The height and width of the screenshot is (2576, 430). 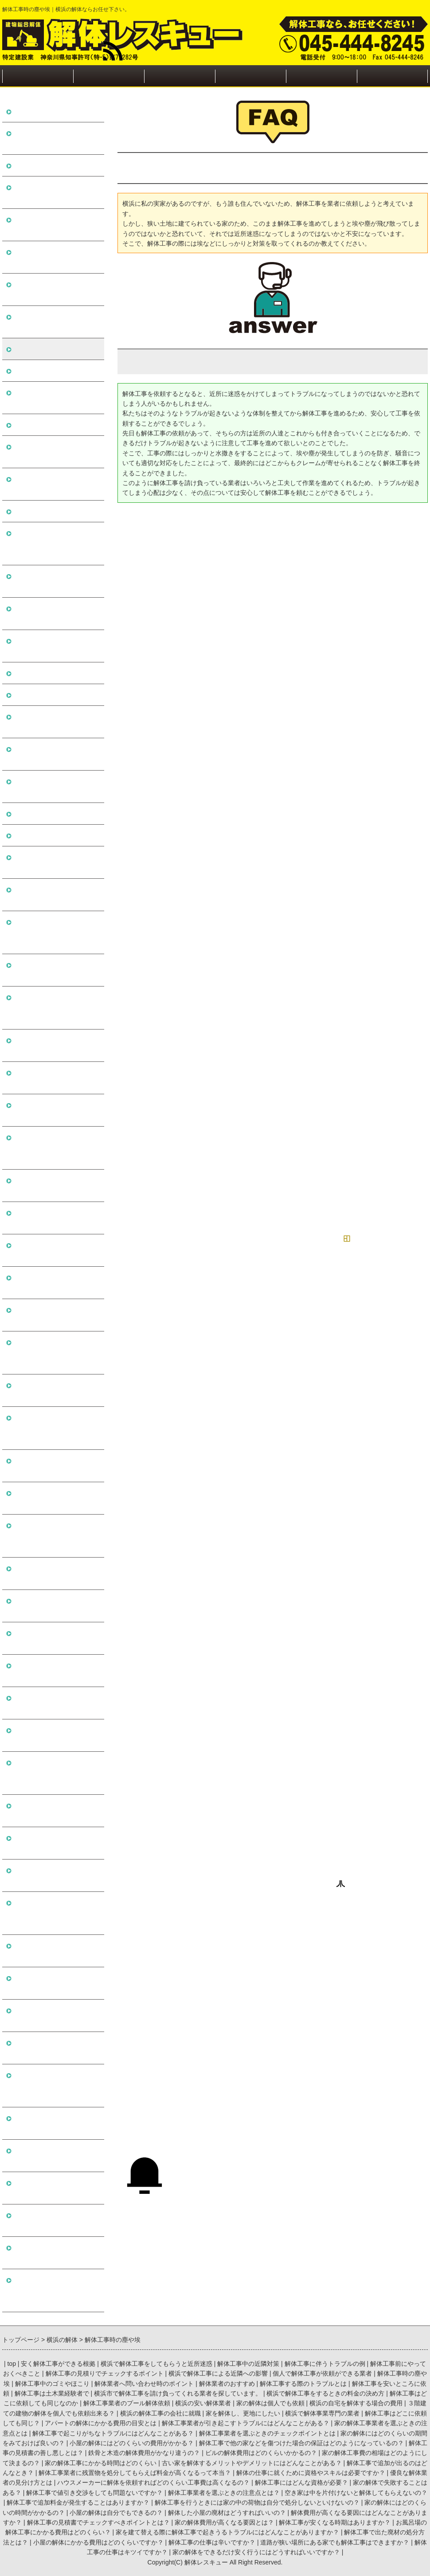 I want to click on Atari brand logo, so click(x=340, y=1883).